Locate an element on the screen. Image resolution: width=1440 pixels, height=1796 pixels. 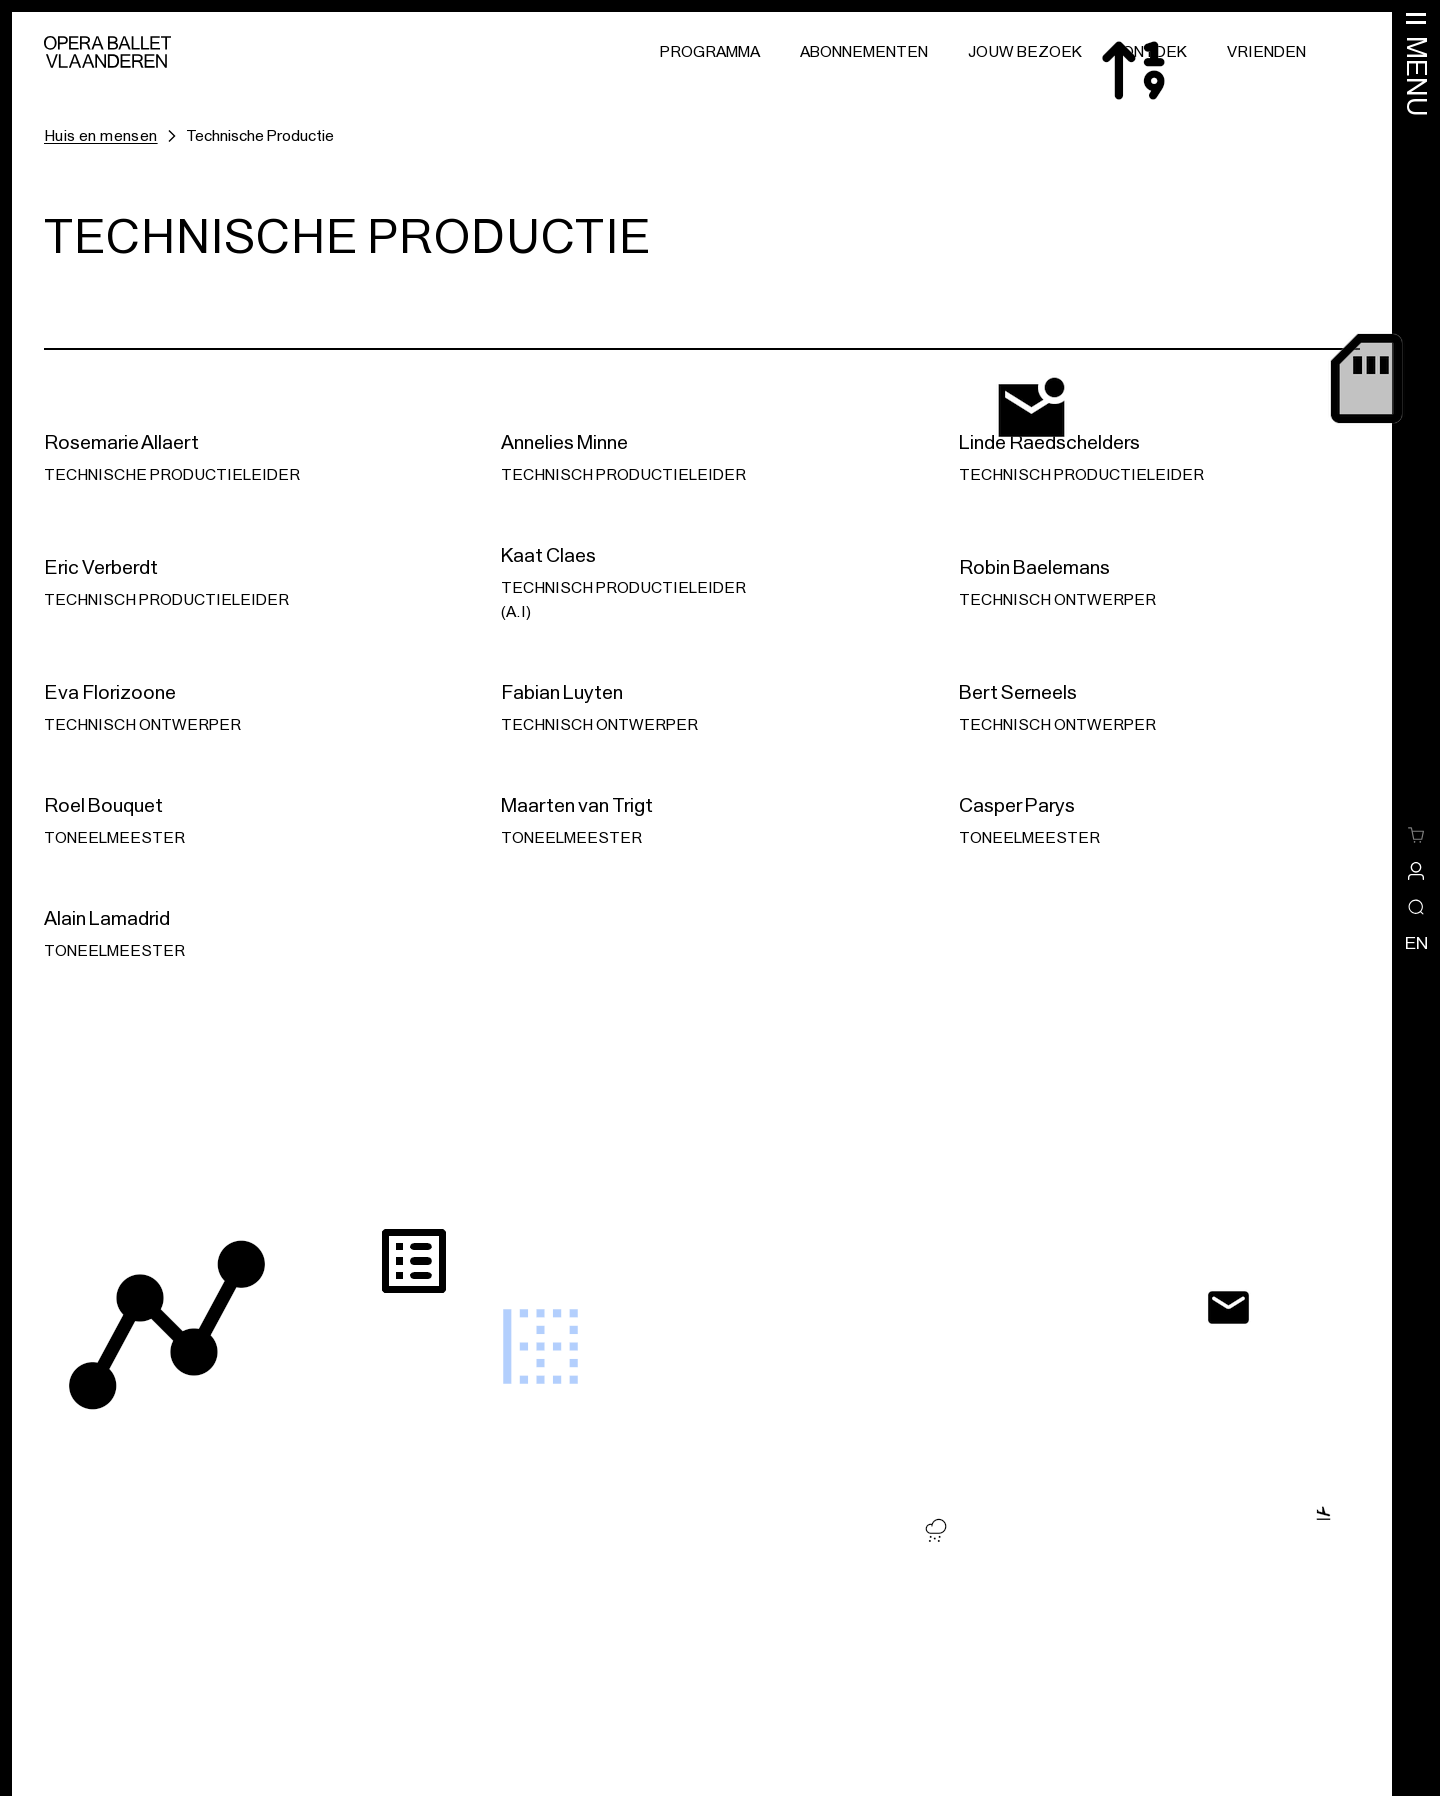
sort numbers in ascending order is located at coordinates (1135, 70).